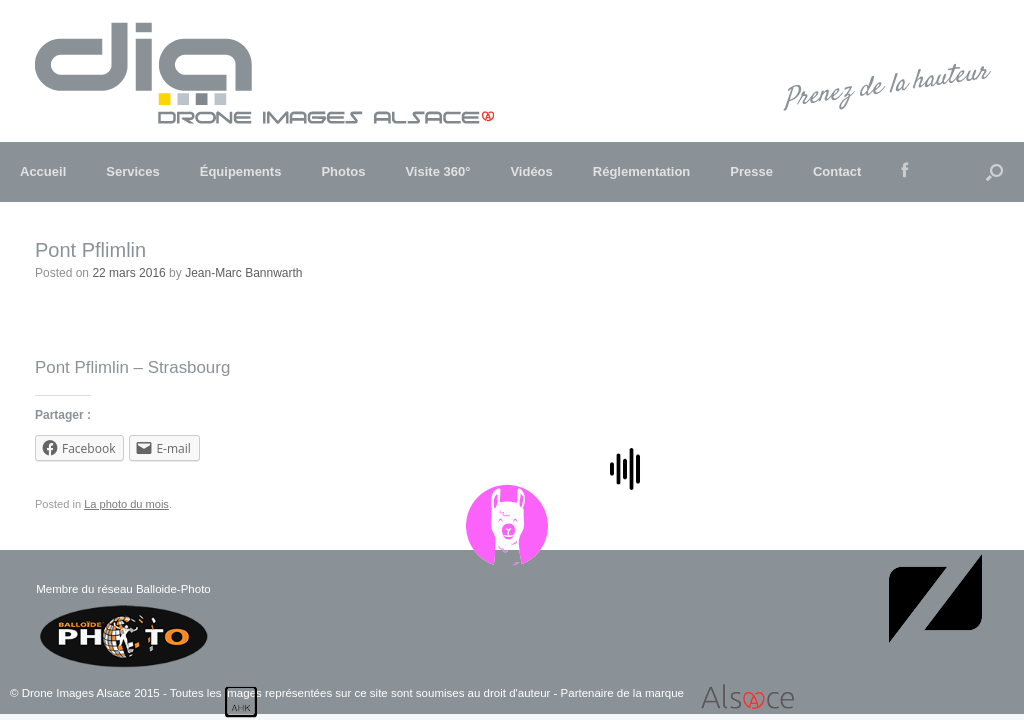 Image resolution: width=1024 pixels, height=720 pixels. I want to click on open vikunja task management app, so click(507, 525).